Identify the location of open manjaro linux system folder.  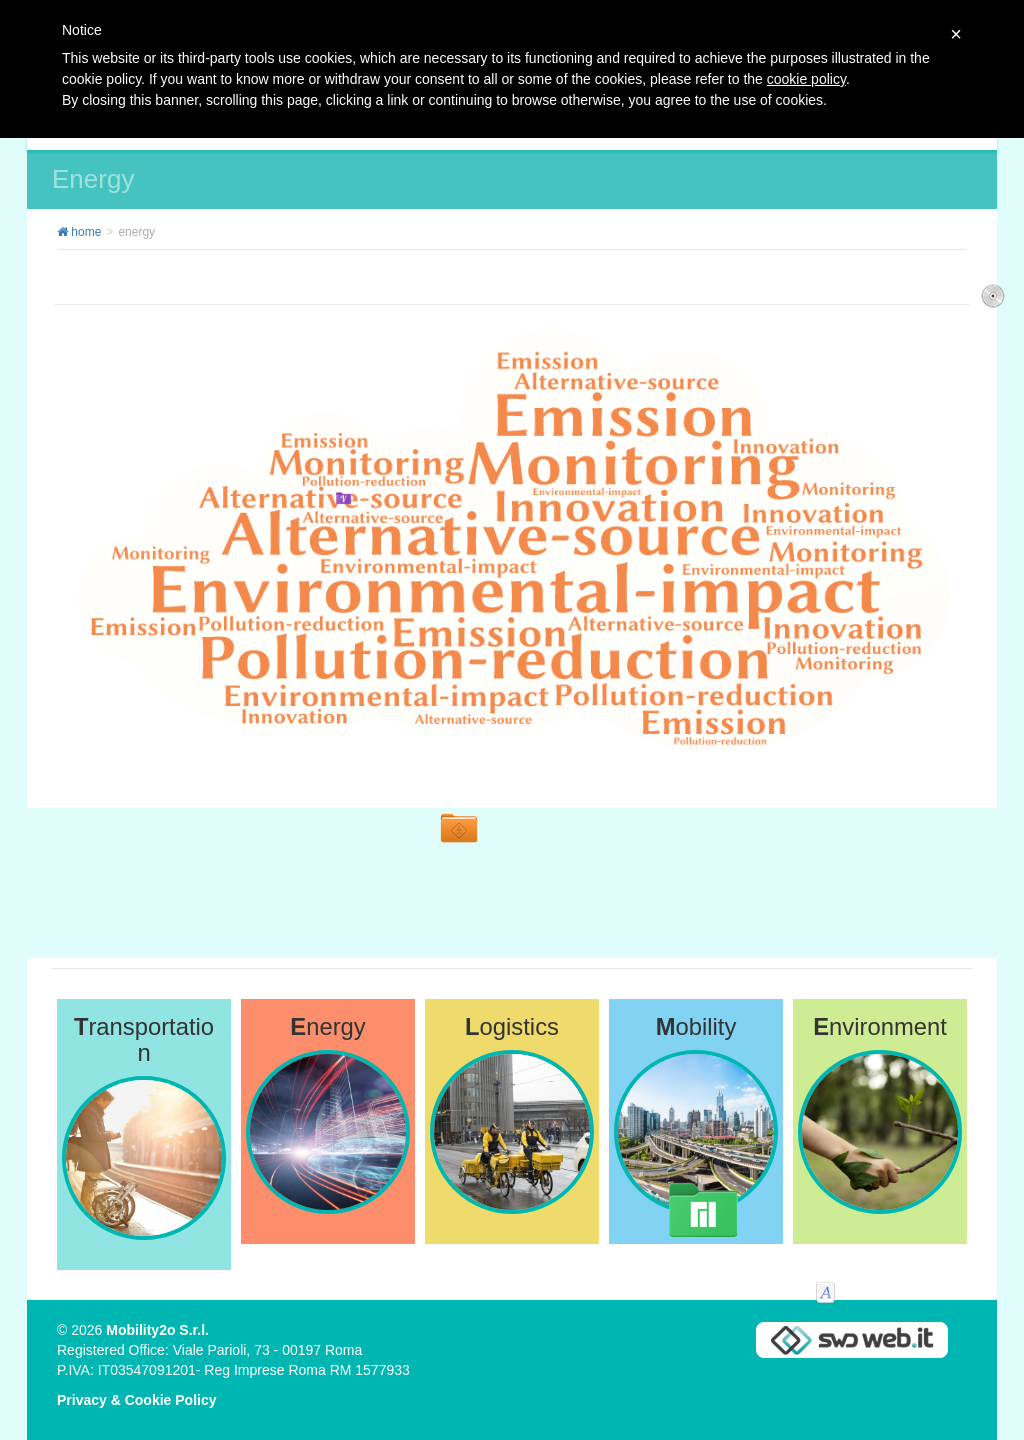
(703, 1212).